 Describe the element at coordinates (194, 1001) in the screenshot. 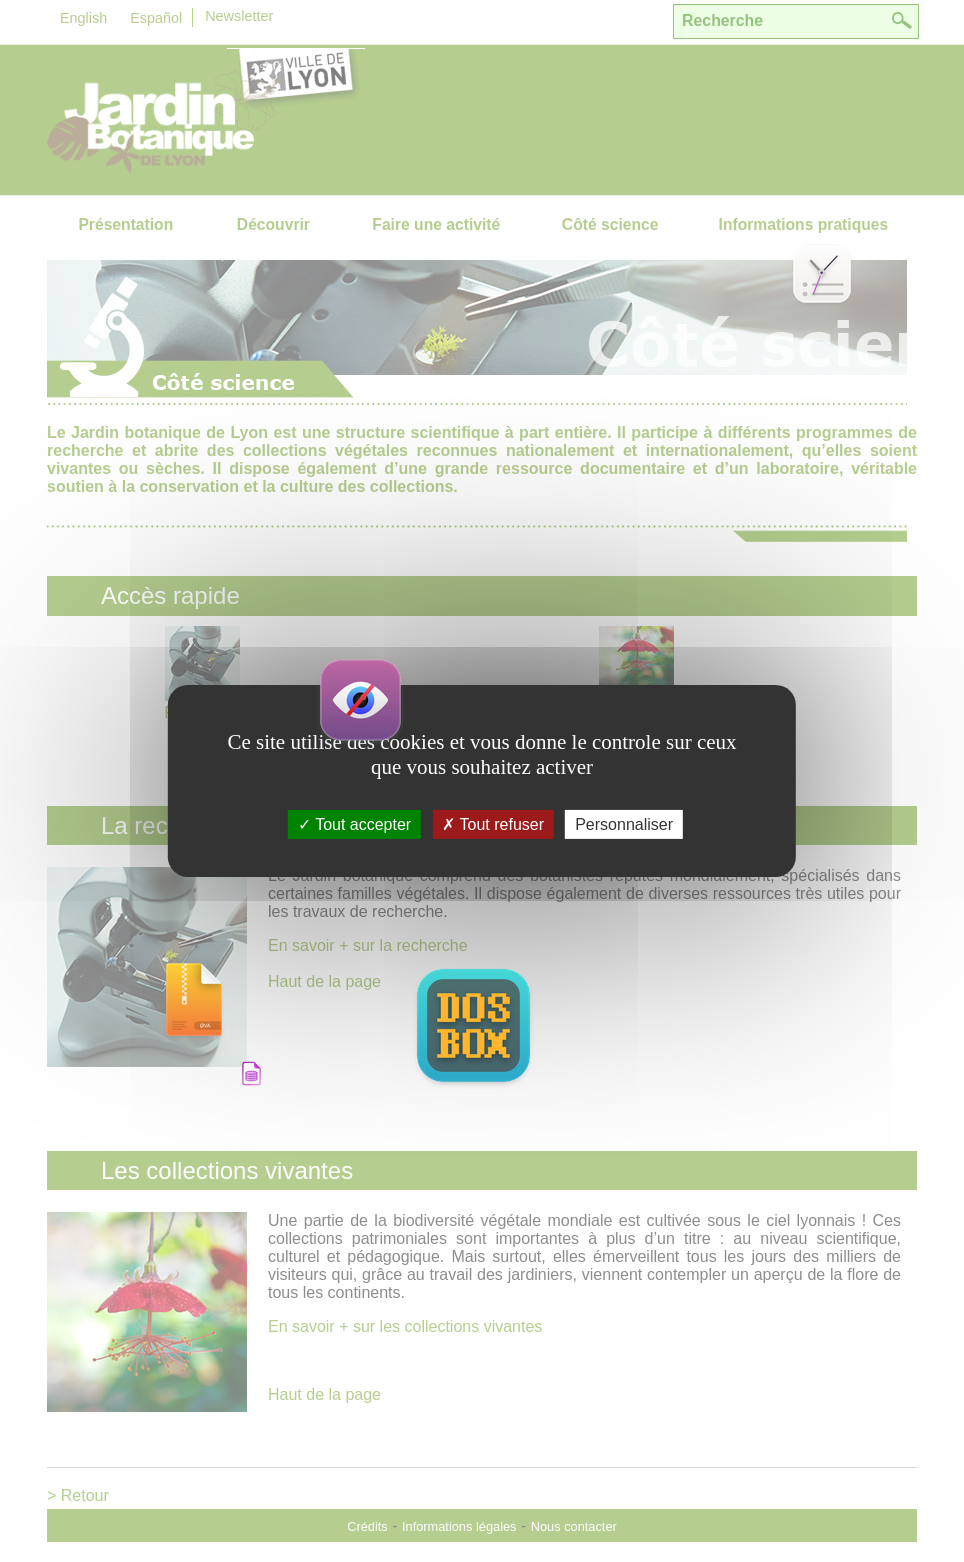

I see `open virtual appliance file for import into VirtualBox` at that location.